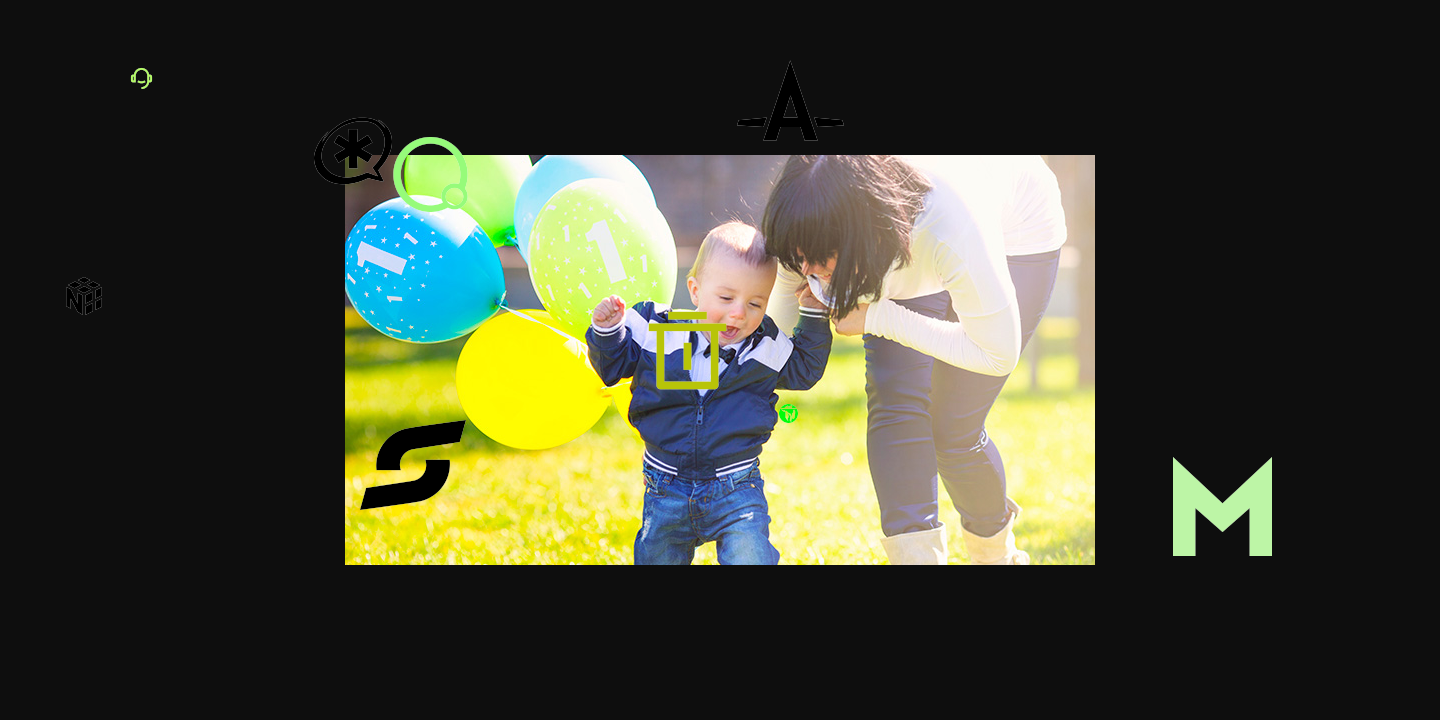 The height and width of the screenshot is (720, 1440). Describe the element at coordinates (141, 78) in the screenshot. I see `contact customer support` at that location.